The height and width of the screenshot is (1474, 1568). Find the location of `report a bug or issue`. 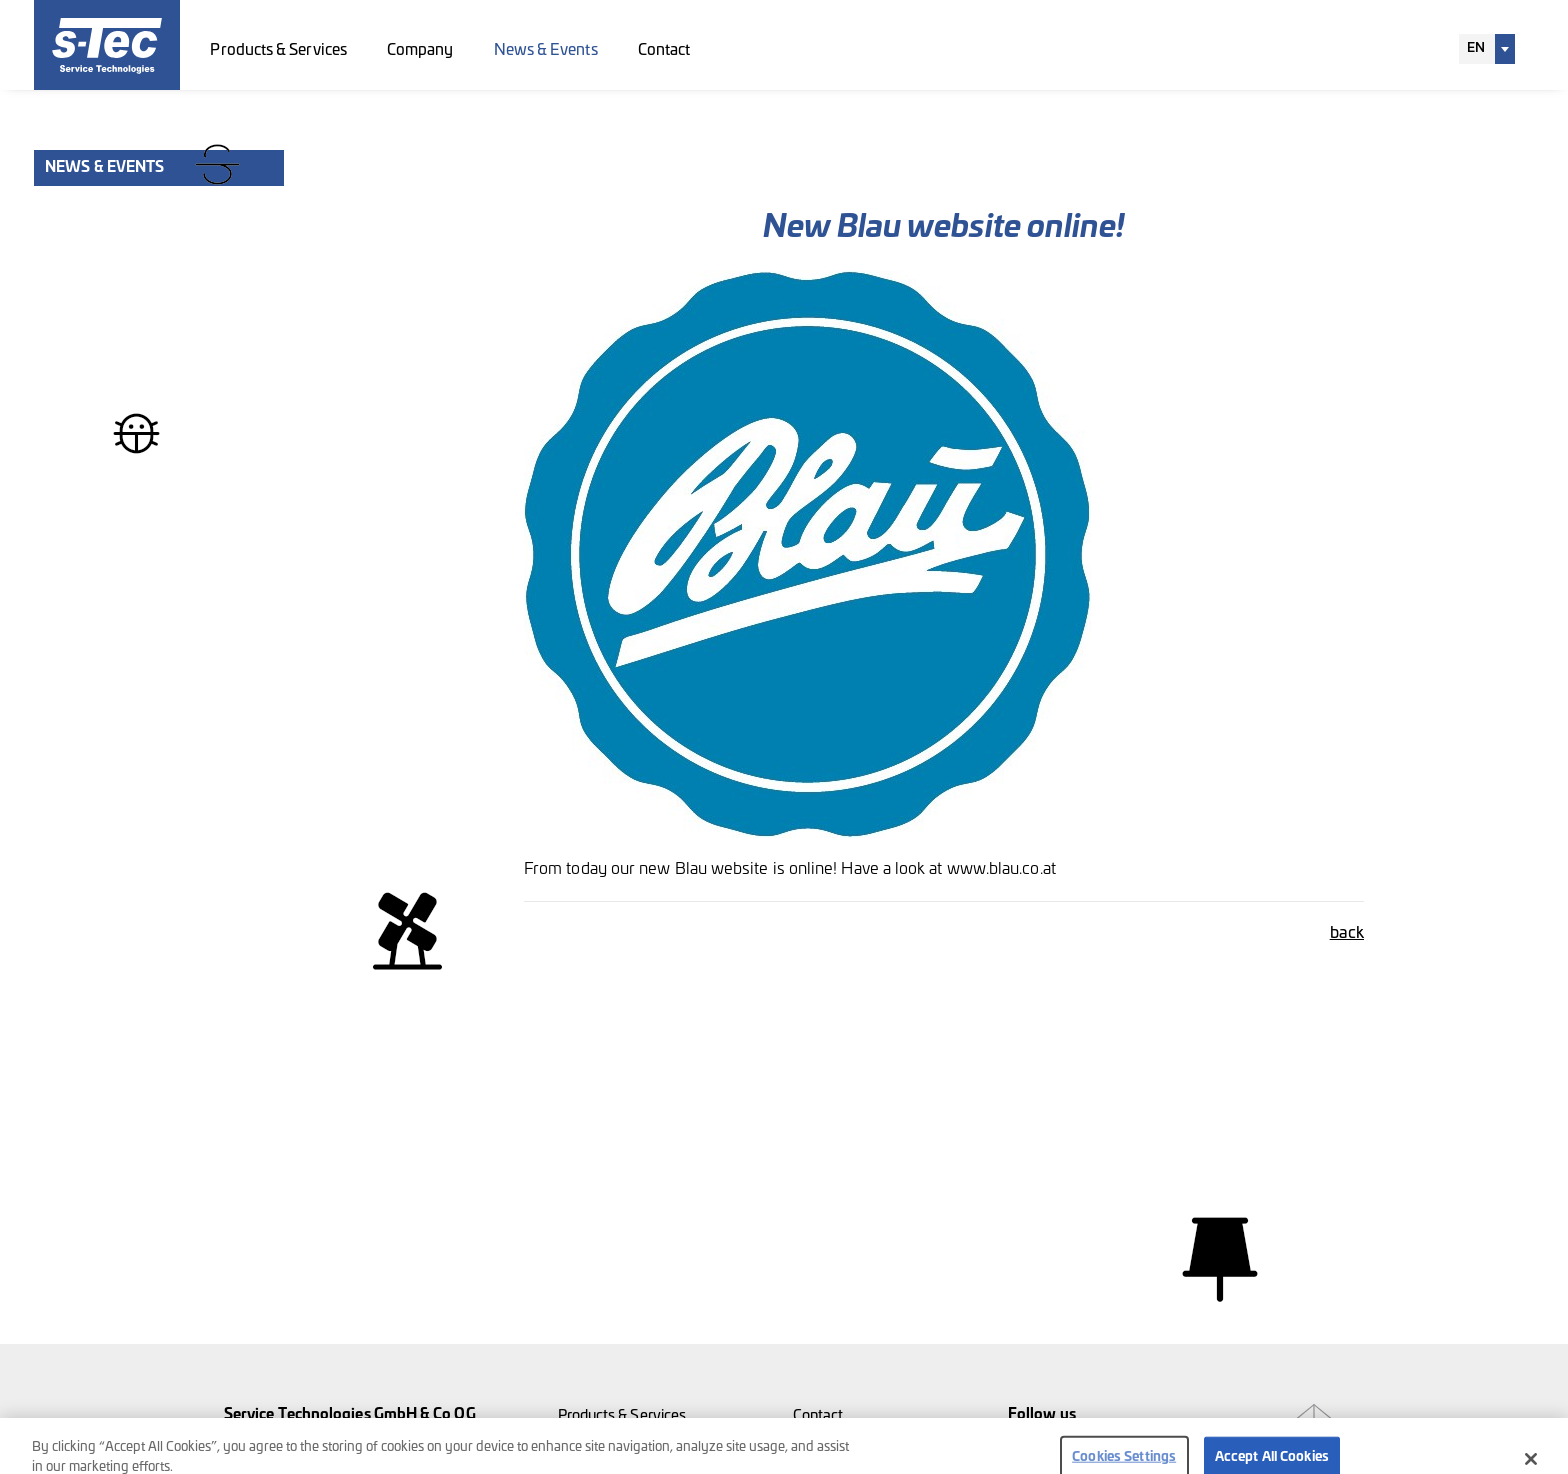

report a bug or issue is located at coordinates (136, 433).